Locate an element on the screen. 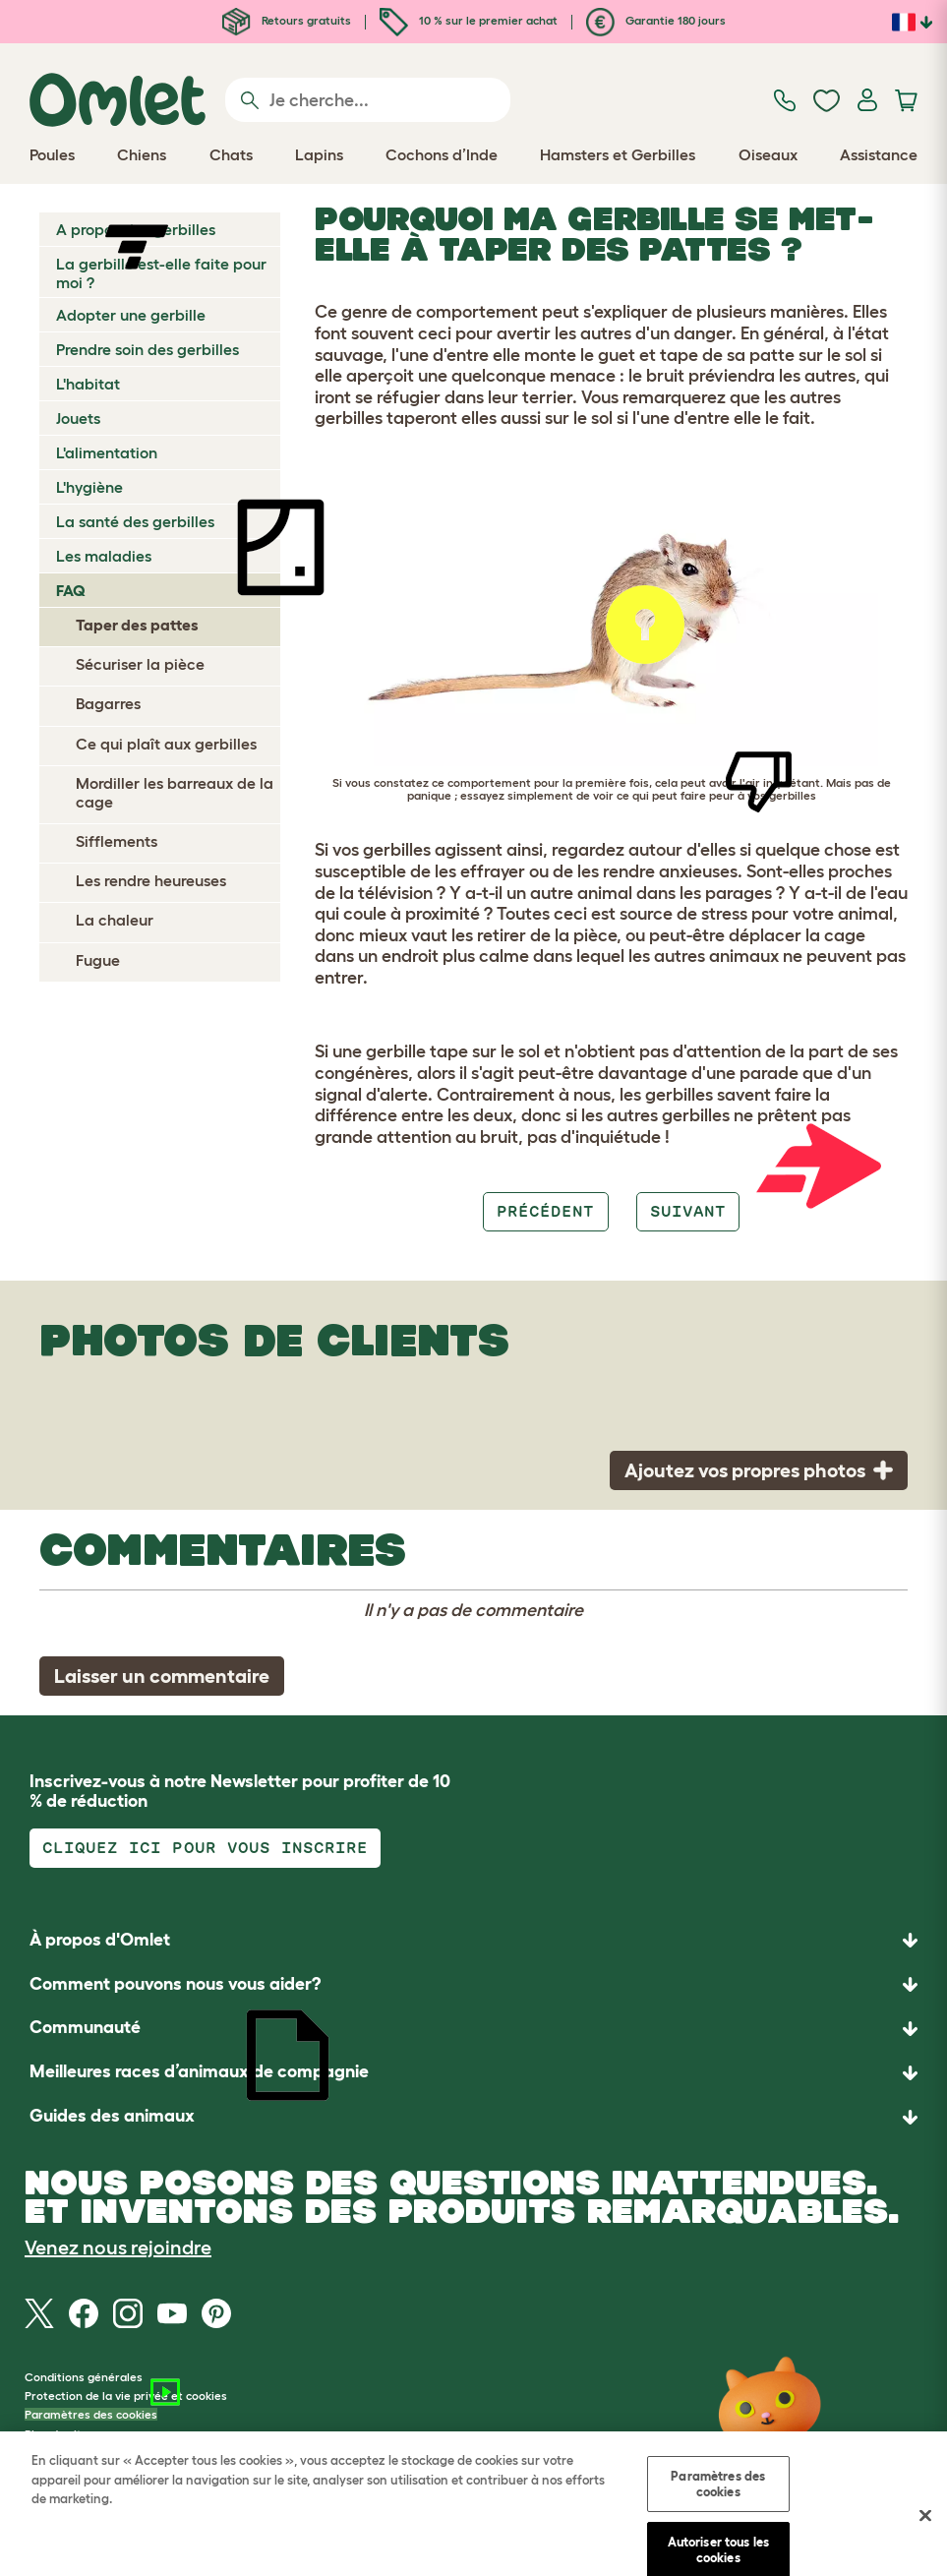  lock or secure a room is located at coordinates (645, 625).